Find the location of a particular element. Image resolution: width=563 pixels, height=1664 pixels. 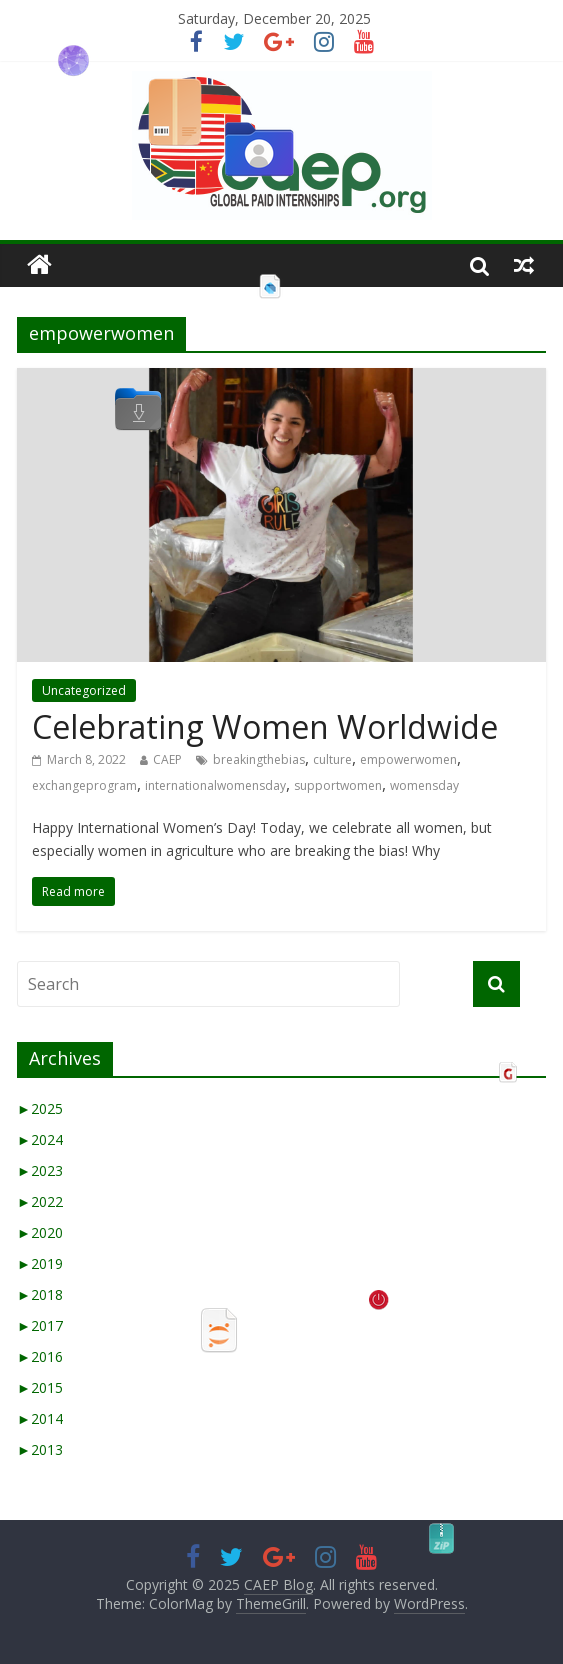

compressed or archived file type indicator is located at coordinates (175, 112).